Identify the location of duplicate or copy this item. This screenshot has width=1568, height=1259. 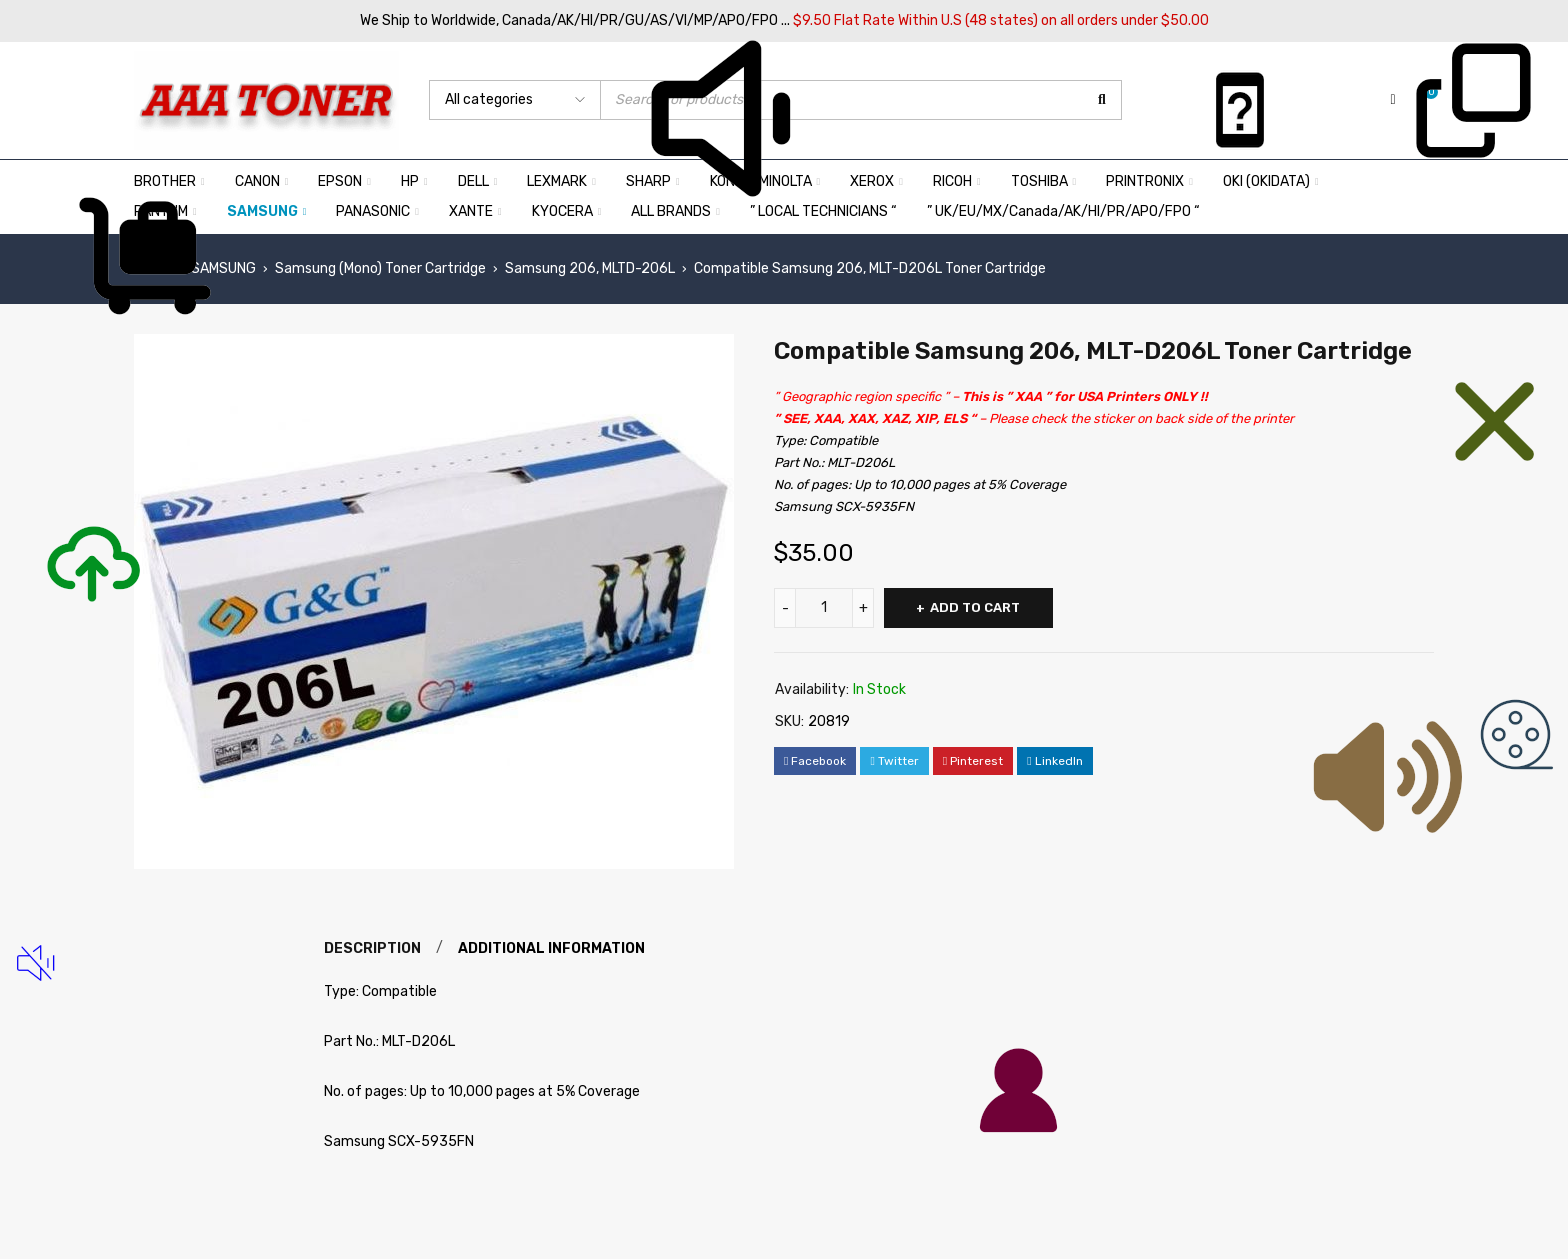
(1473, 100).